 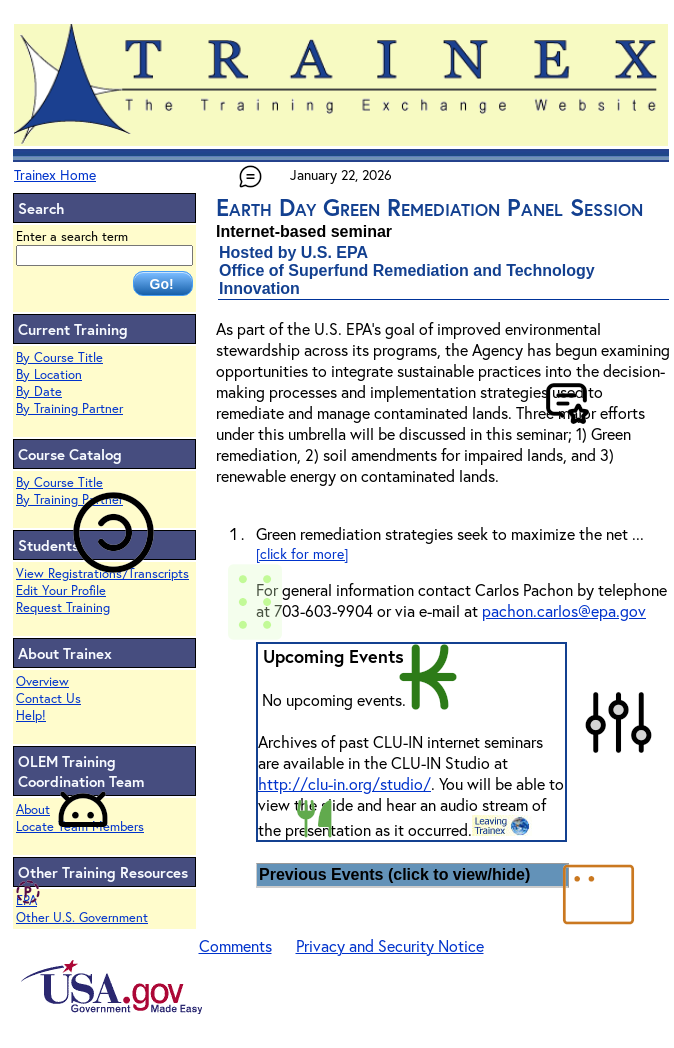 What do you see at coordinates (315, 818) in the screenshot?
I see `access food and dining options` at bounding box center [315, 818].